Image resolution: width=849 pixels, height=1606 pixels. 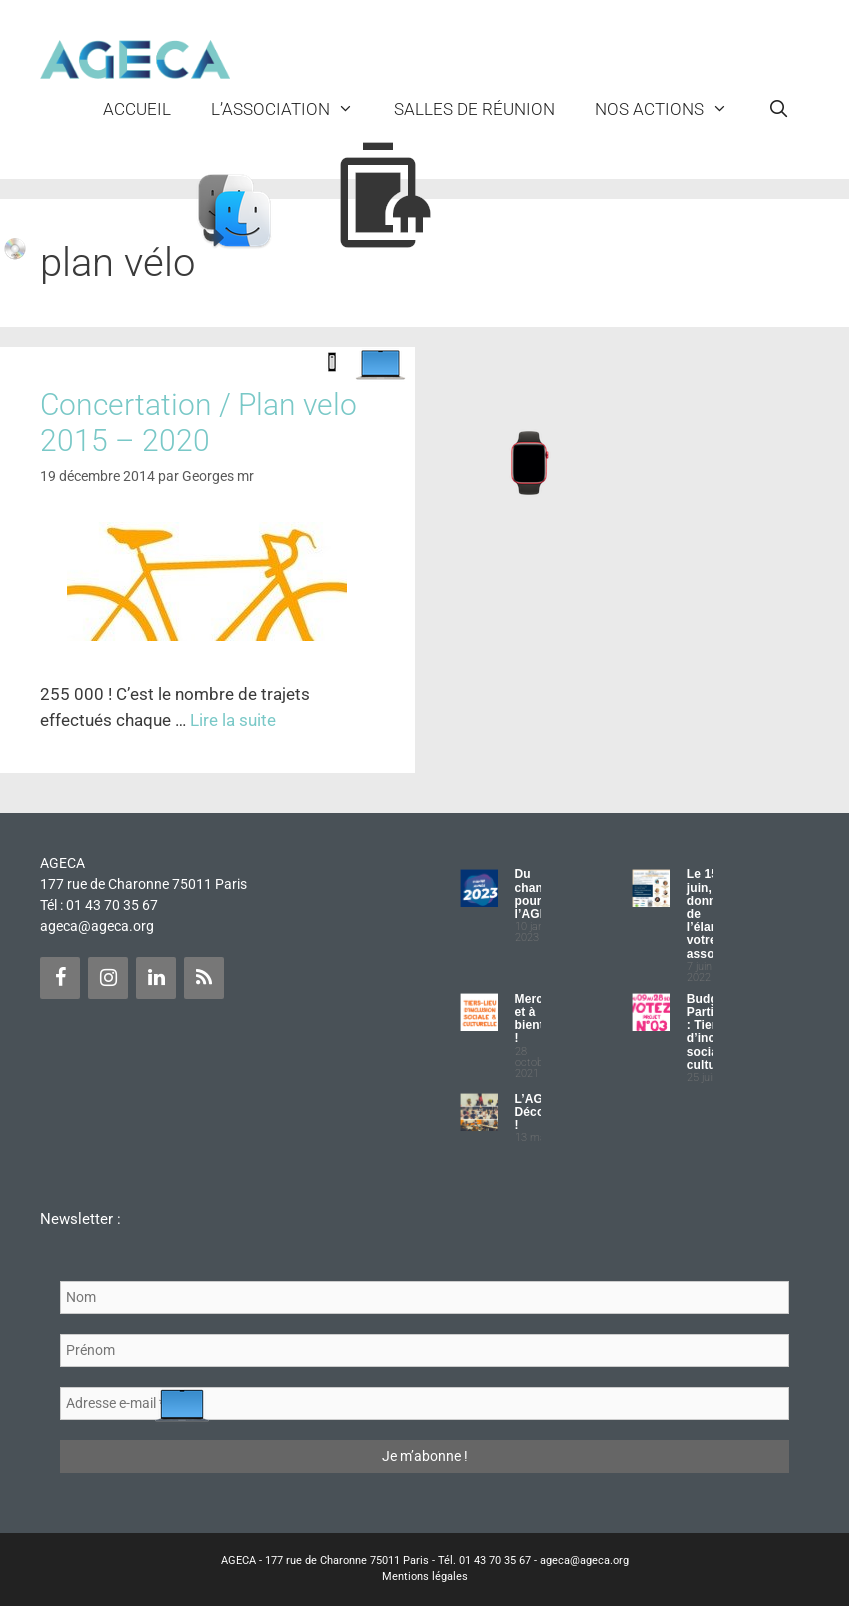 I want to click on access DVD-RW drive or disc contents, so click(x=15, y=249).